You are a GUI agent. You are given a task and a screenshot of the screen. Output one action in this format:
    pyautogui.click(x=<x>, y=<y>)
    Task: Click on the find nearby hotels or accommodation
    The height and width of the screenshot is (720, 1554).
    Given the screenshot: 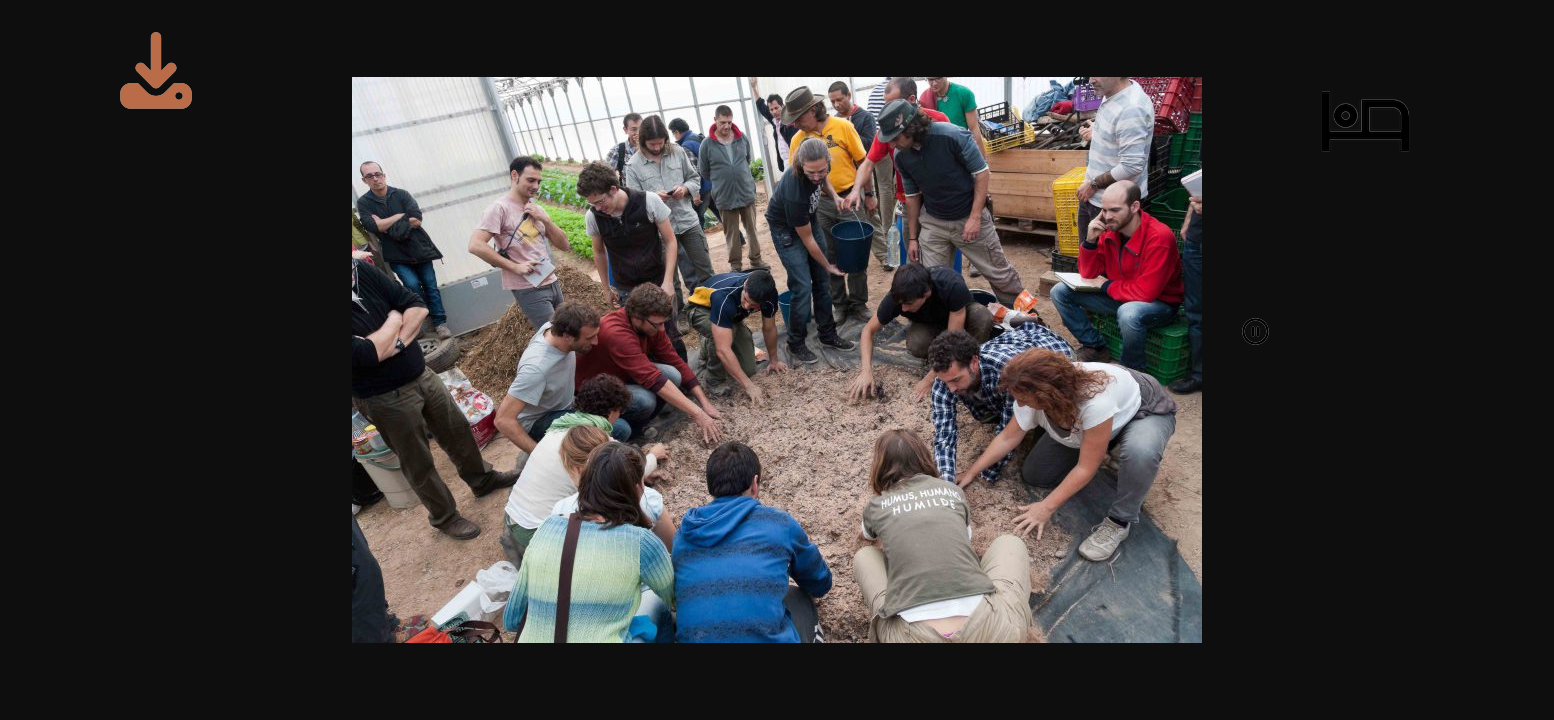 What is the action you would take?
    pyautogui.click(x=1365, y=119)
    